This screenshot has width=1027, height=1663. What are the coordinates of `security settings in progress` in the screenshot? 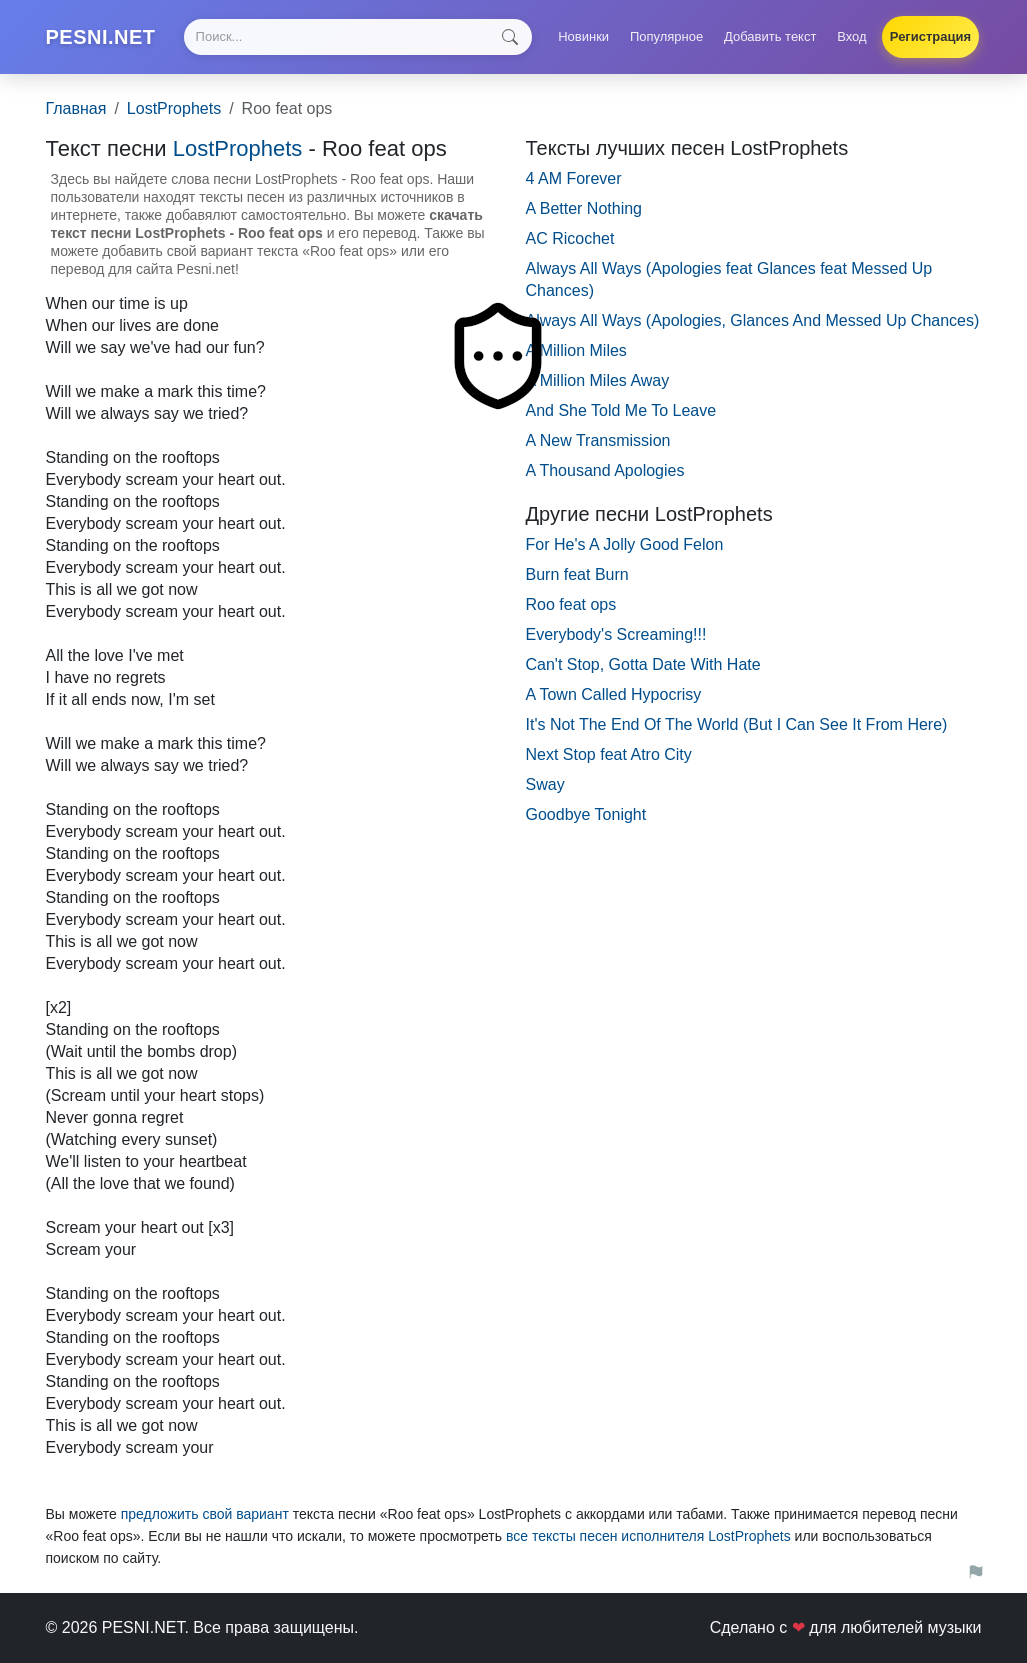 It's located at (498, 356).